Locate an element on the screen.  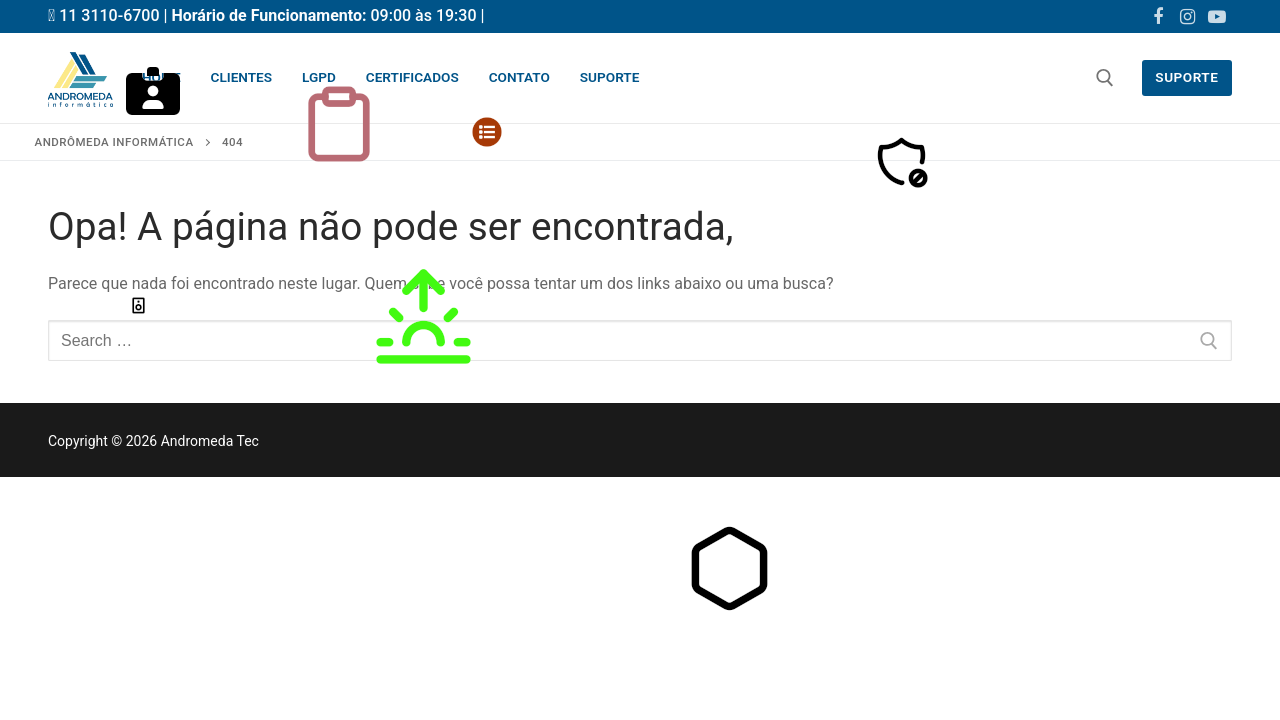
copy content to clipboard is located at coordinates (339, 124).